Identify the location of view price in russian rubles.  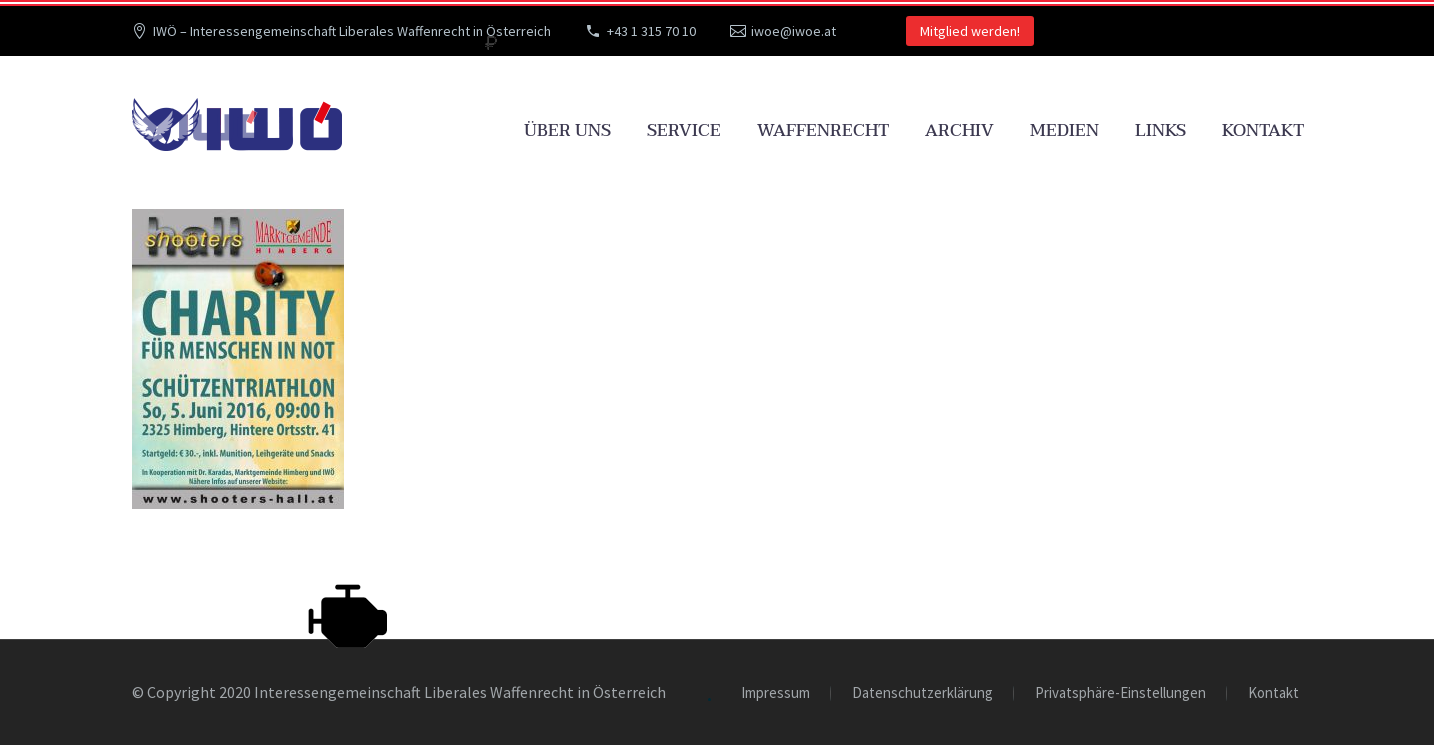
(491, 43).